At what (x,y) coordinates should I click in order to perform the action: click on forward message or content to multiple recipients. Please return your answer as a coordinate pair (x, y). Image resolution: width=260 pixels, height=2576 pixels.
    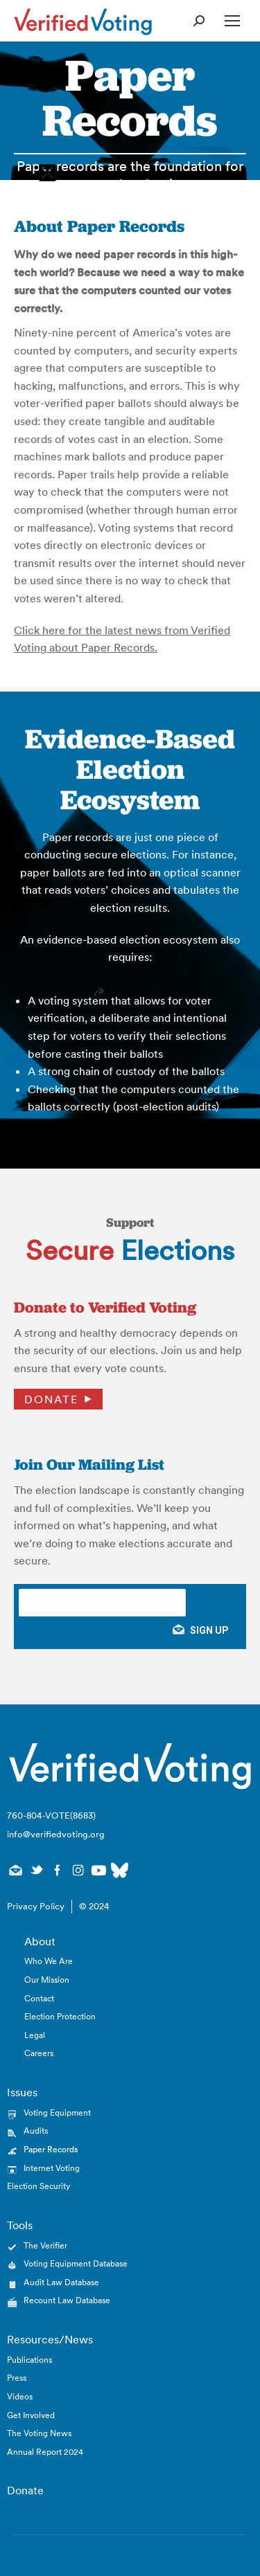
    Looking at the image, I should click on (99, 992).